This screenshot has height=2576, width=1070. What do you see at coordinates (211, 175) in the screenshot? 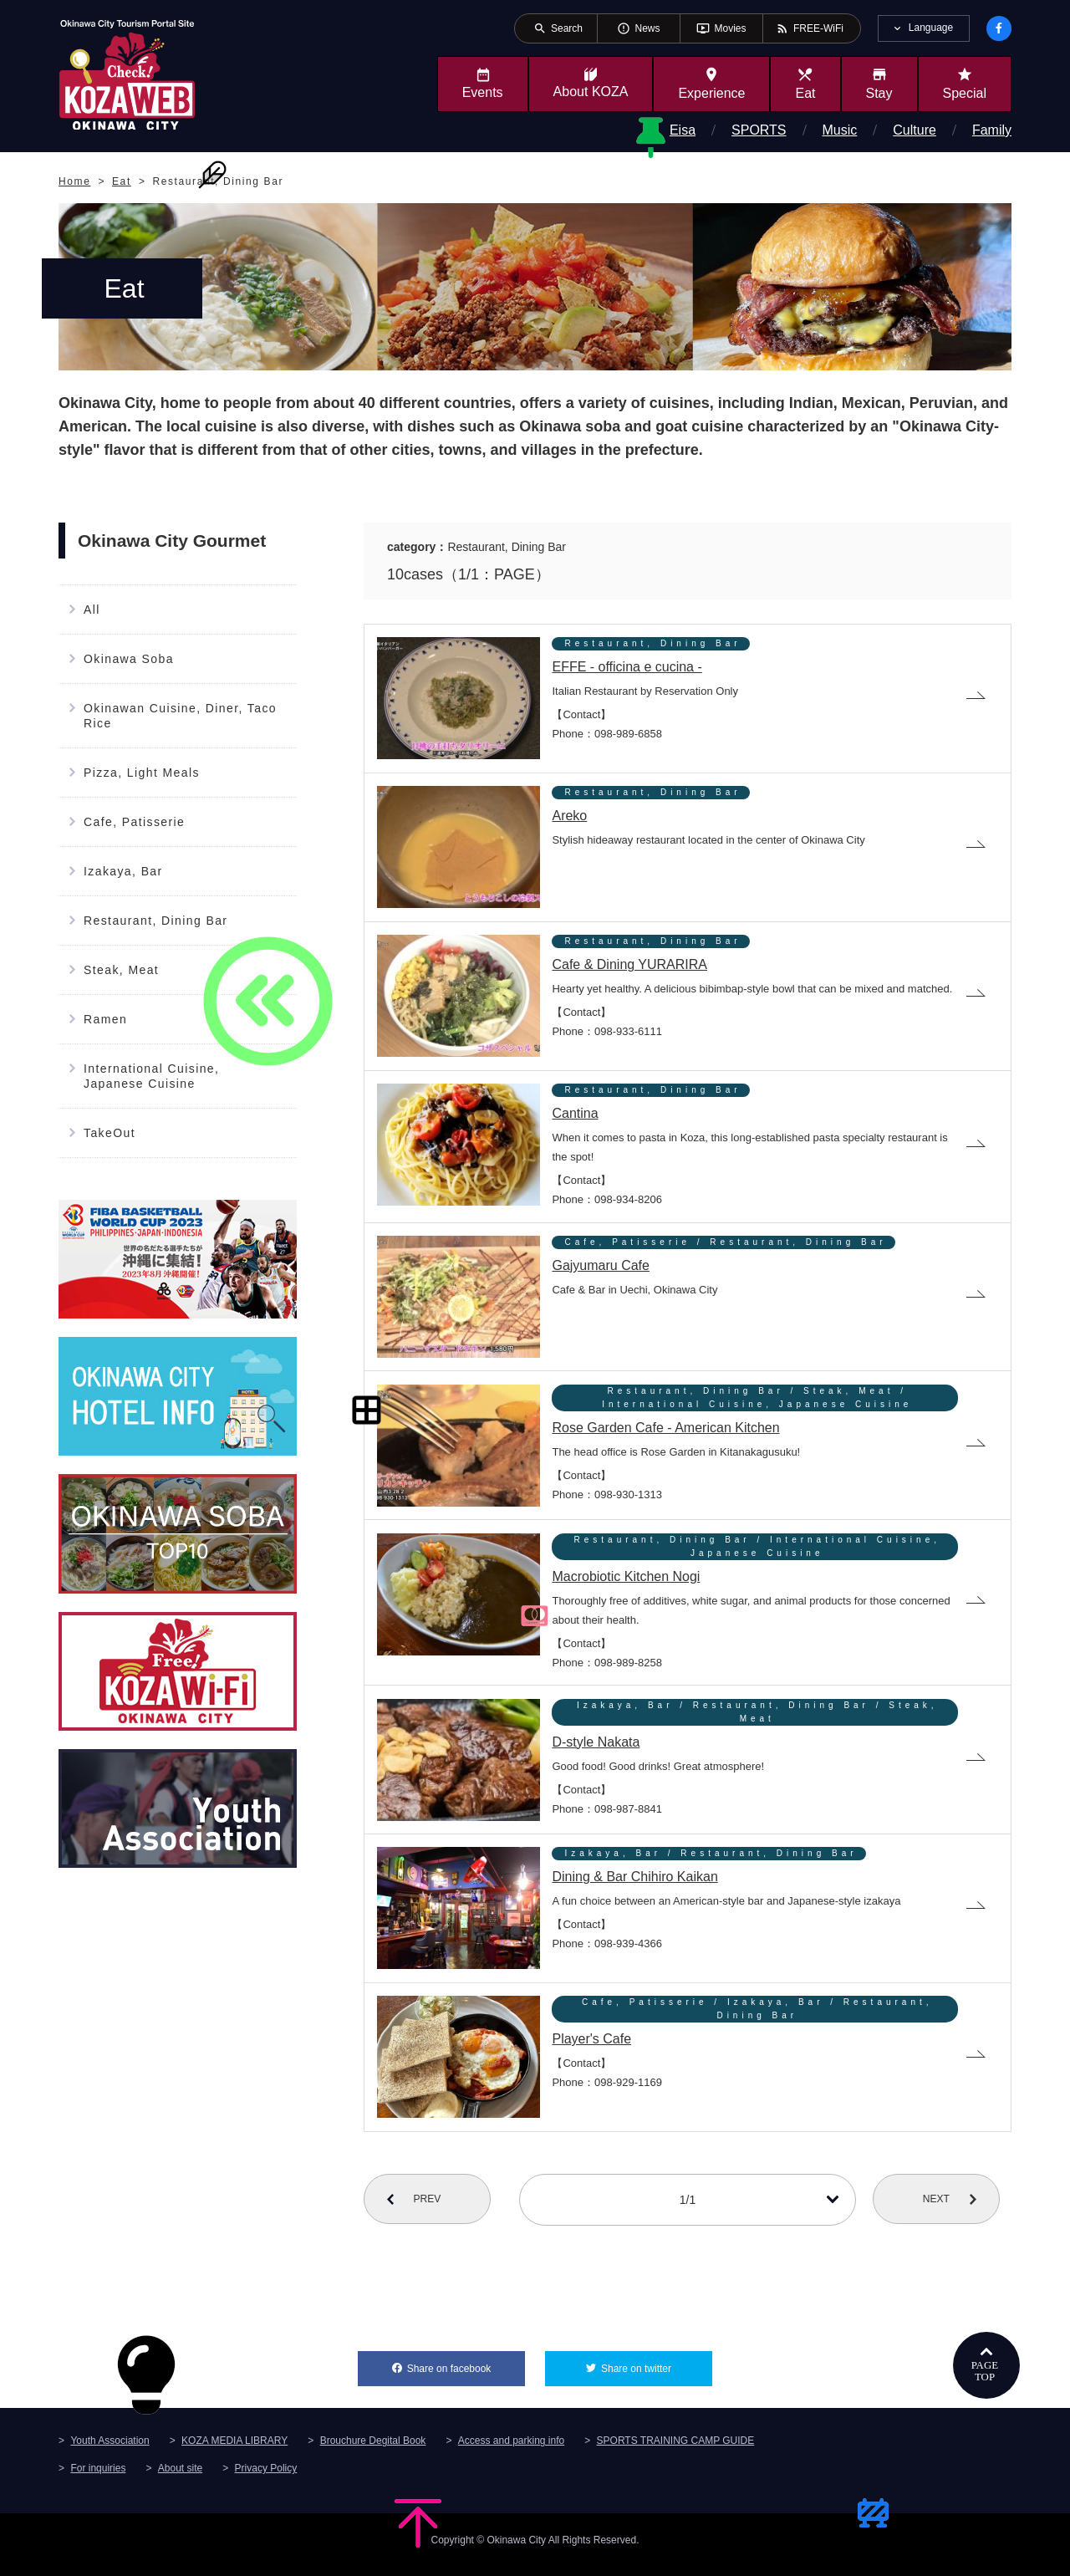
I see `compose a new message or note` at bounding box center [211, 175].